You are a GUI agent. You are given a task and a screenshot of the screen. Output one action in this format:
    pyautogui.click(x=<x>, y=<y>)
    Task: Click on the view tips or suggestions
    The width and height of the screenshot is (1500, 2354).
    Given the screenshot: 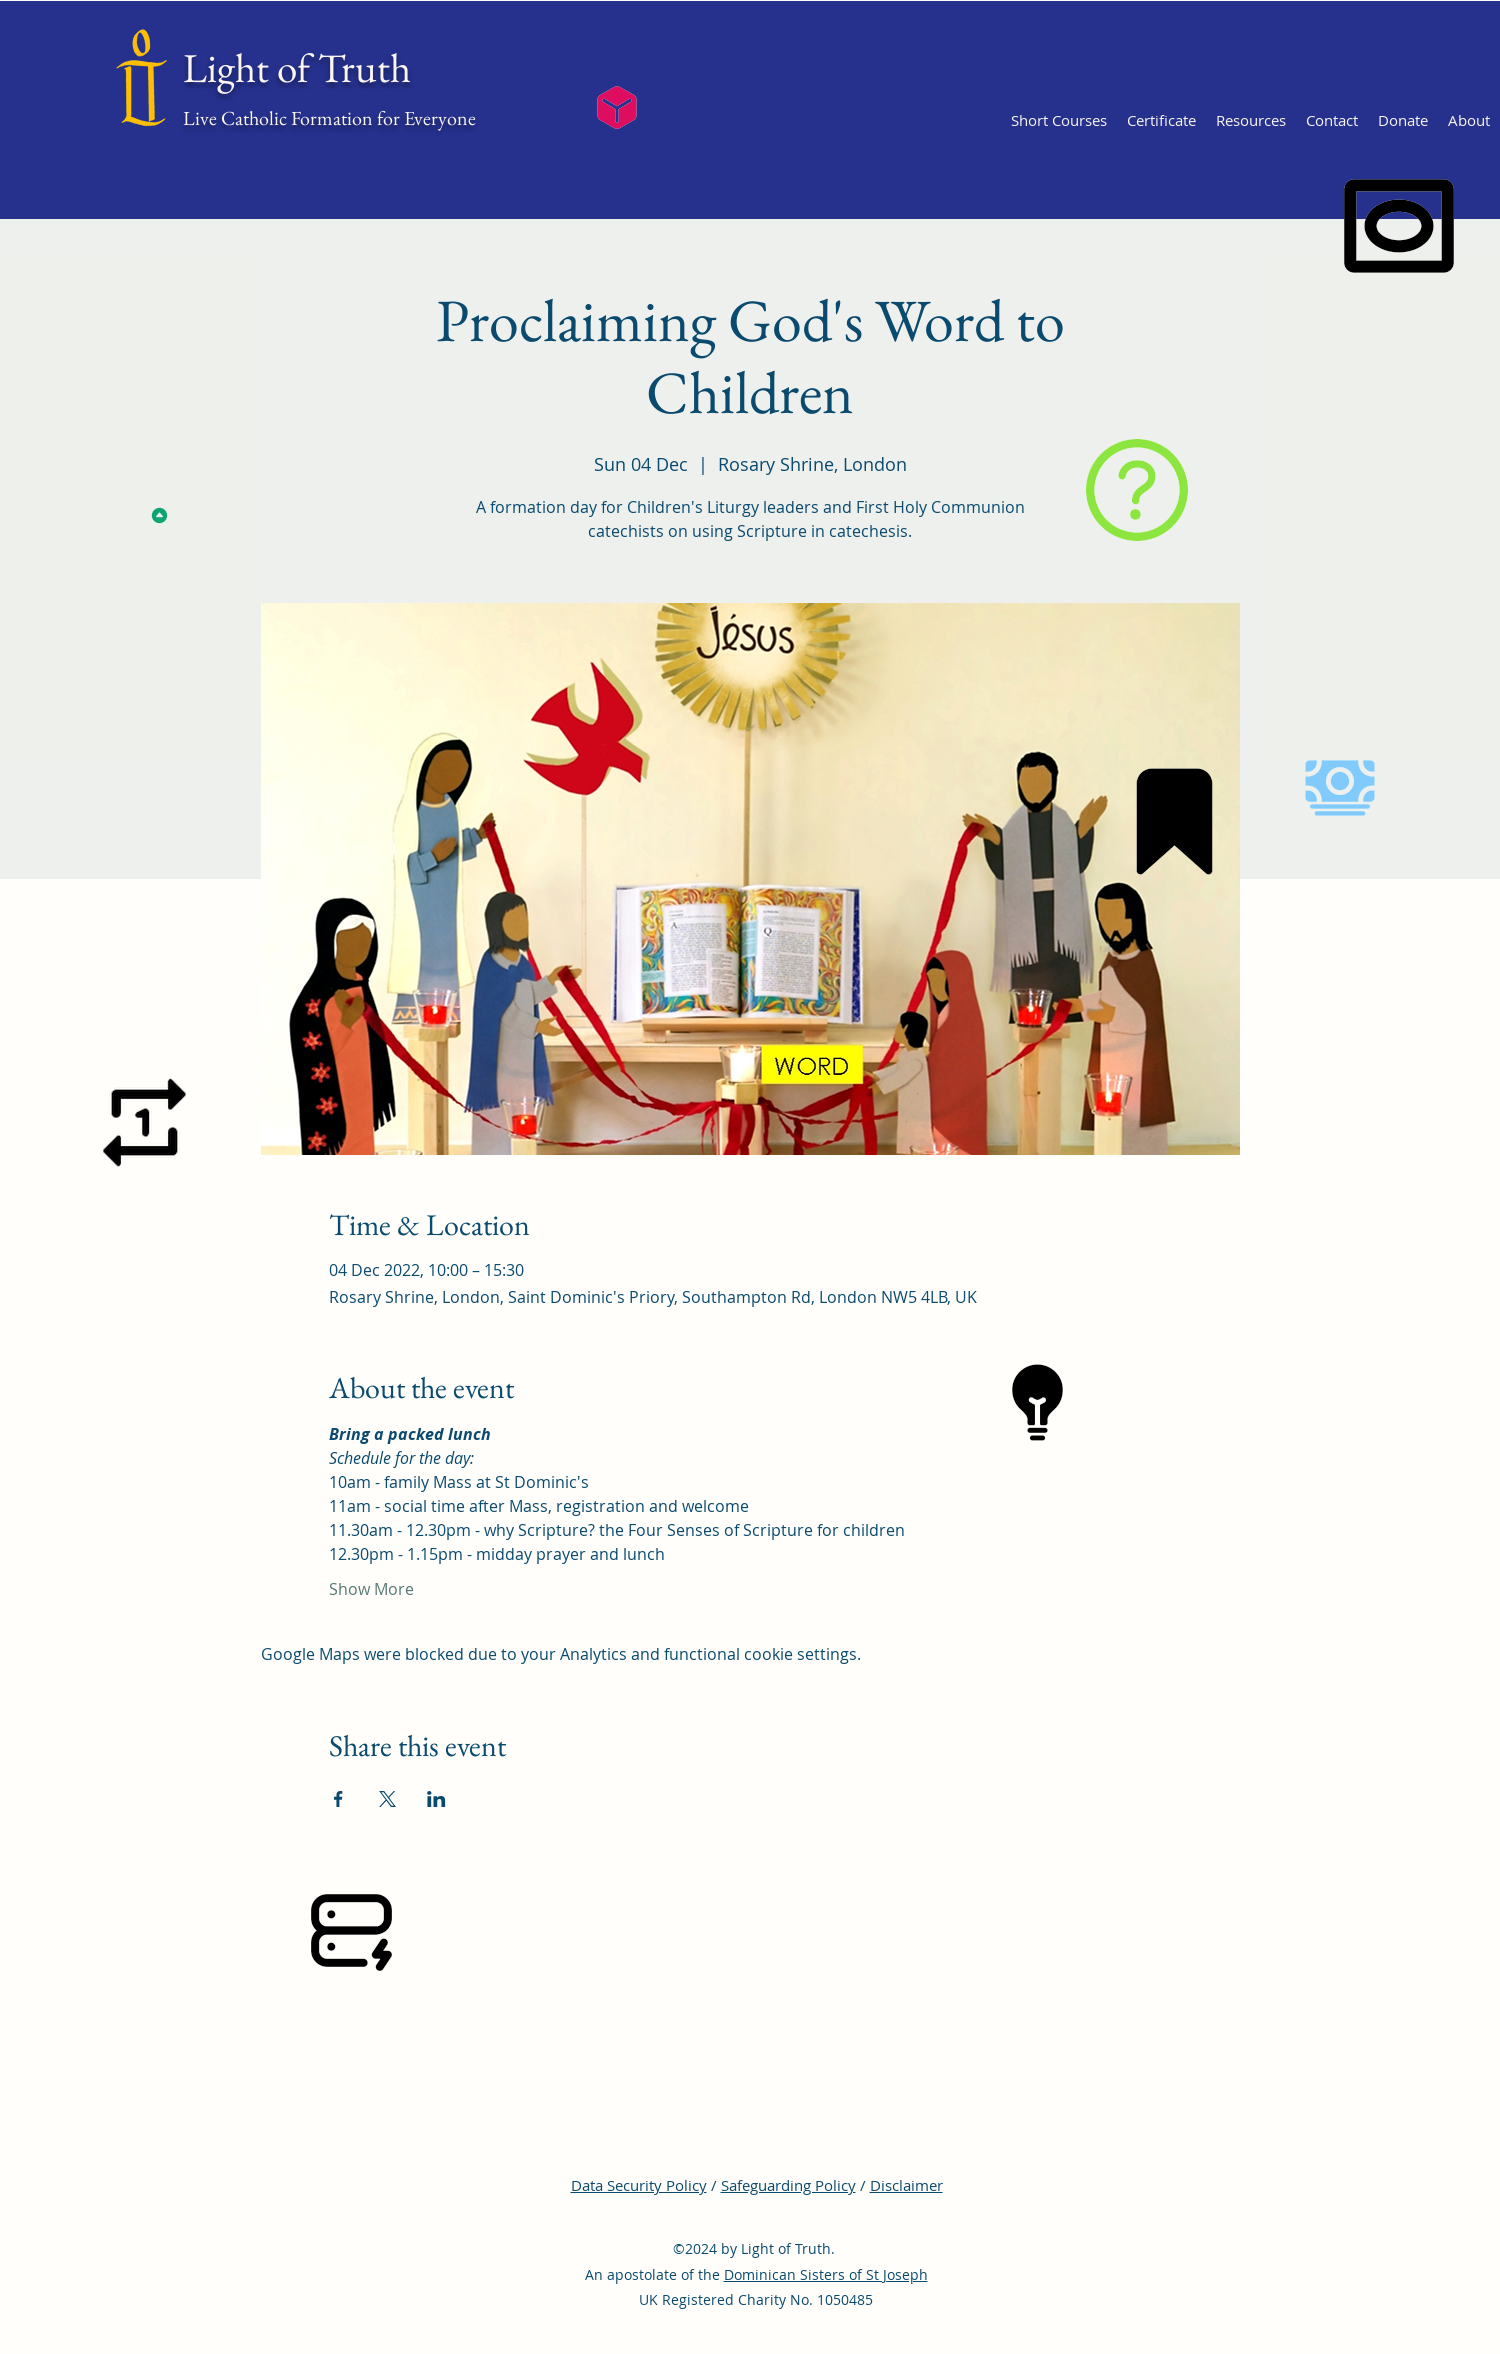 What is the action you would take?
    pyautogui.click(x=1037, y=1402)
    